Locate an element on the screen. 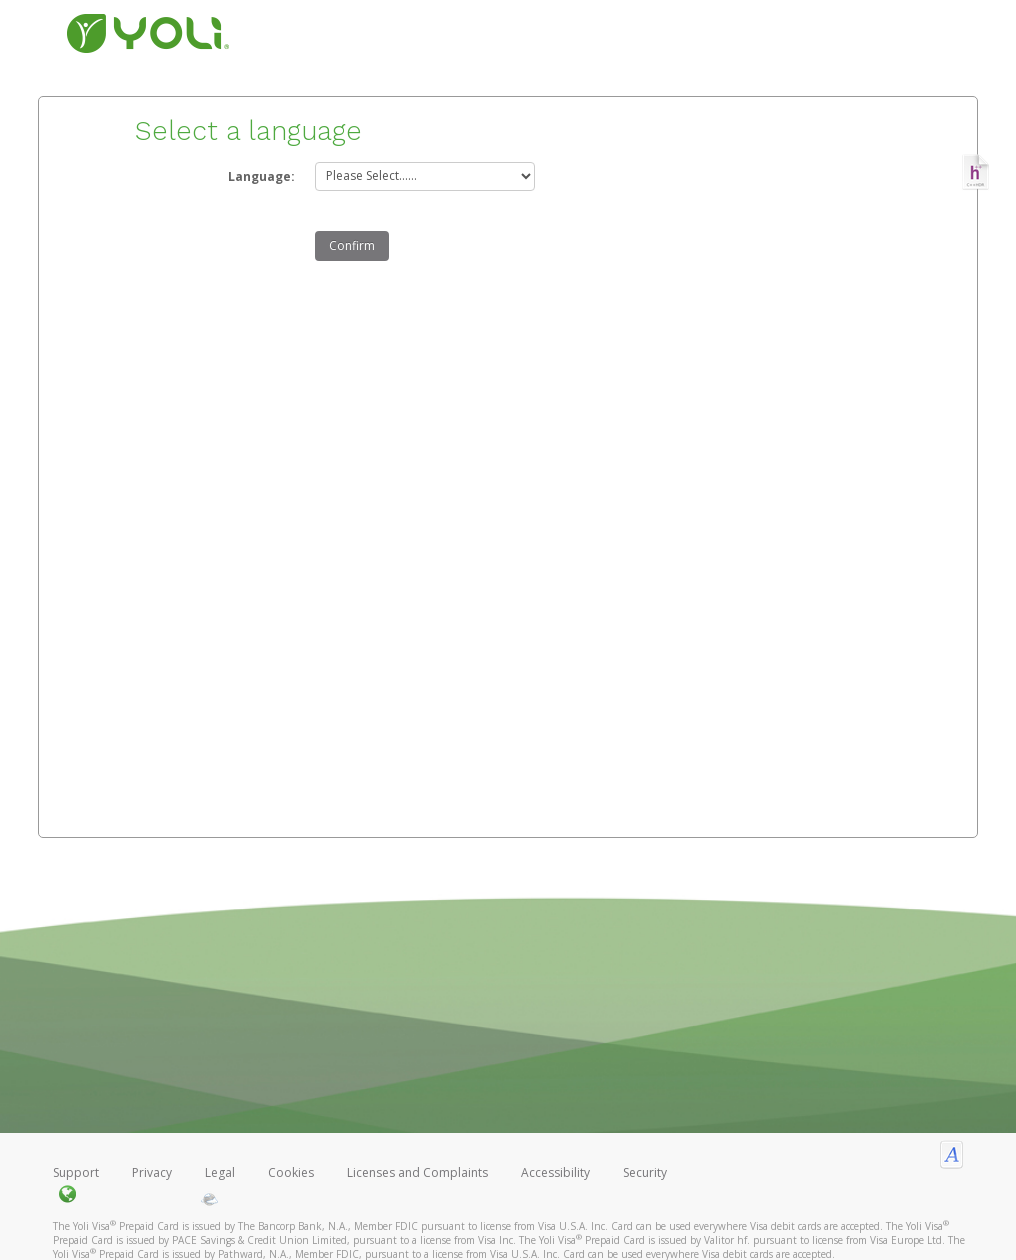 Image resolution: width=1016 pixels, height=1260 pixels. open a font file is located at coordinates (951, 1154).